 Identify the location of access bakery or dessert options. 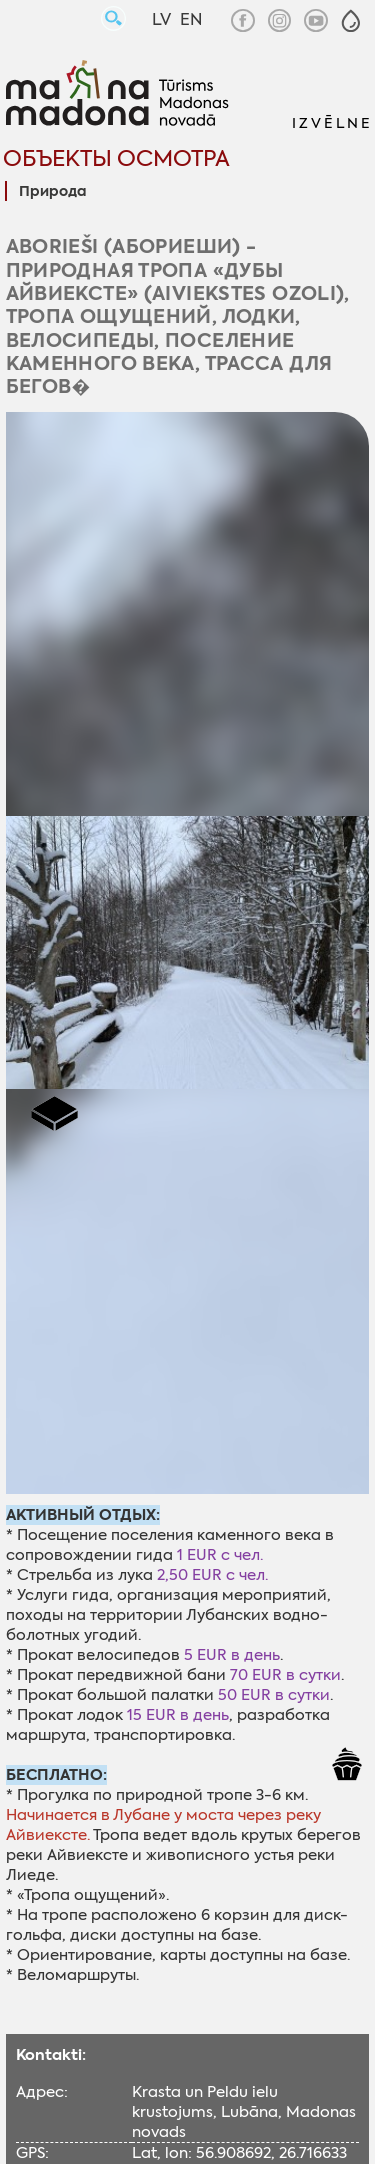
(347, 1763).